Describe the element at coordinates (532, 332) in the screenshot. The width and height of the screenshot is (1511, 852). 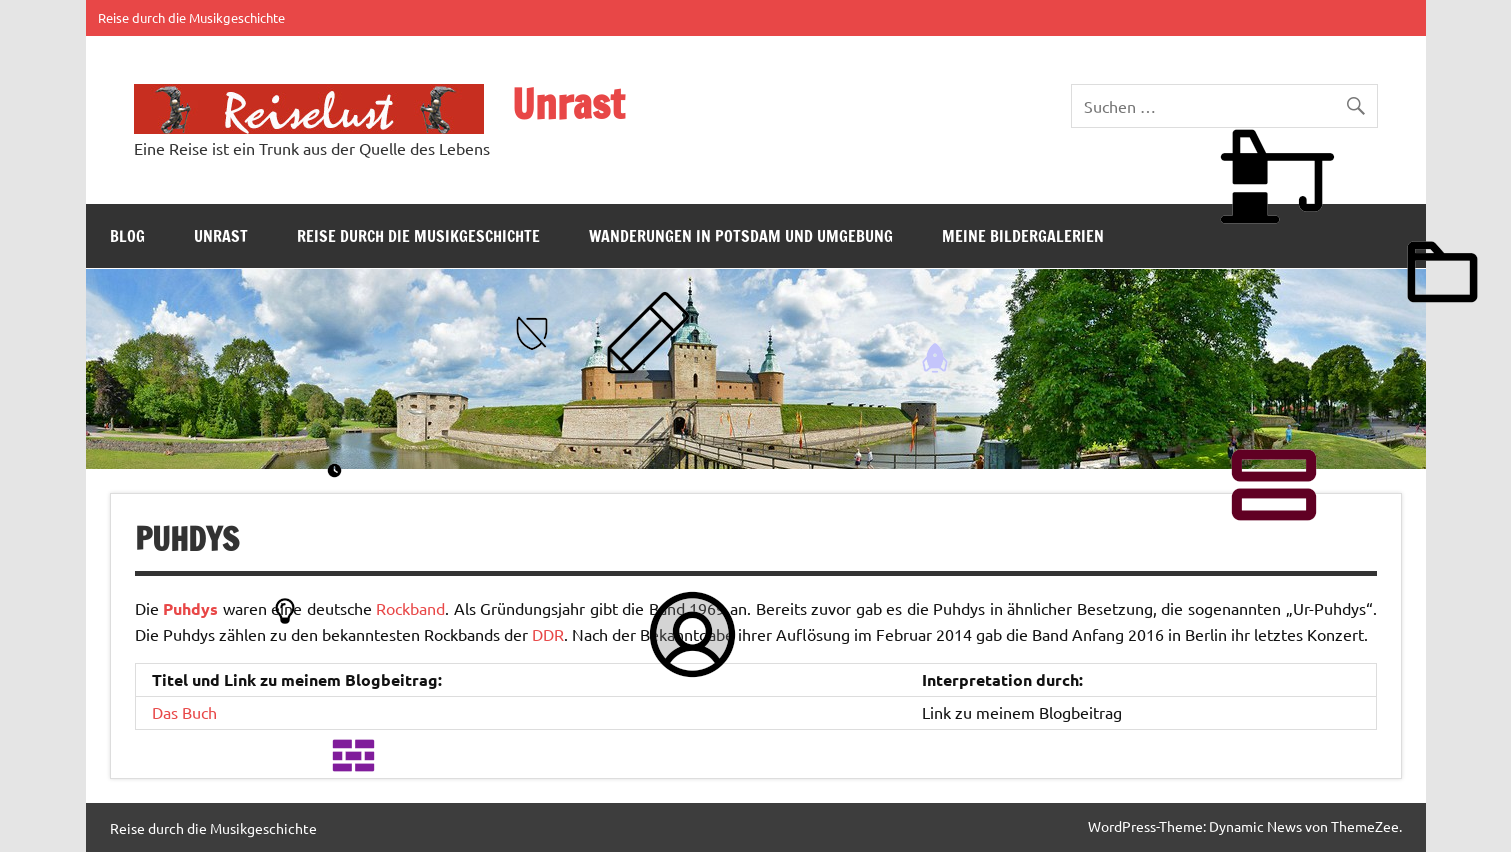
I see `indicates disabled or inactive protection` at that location.